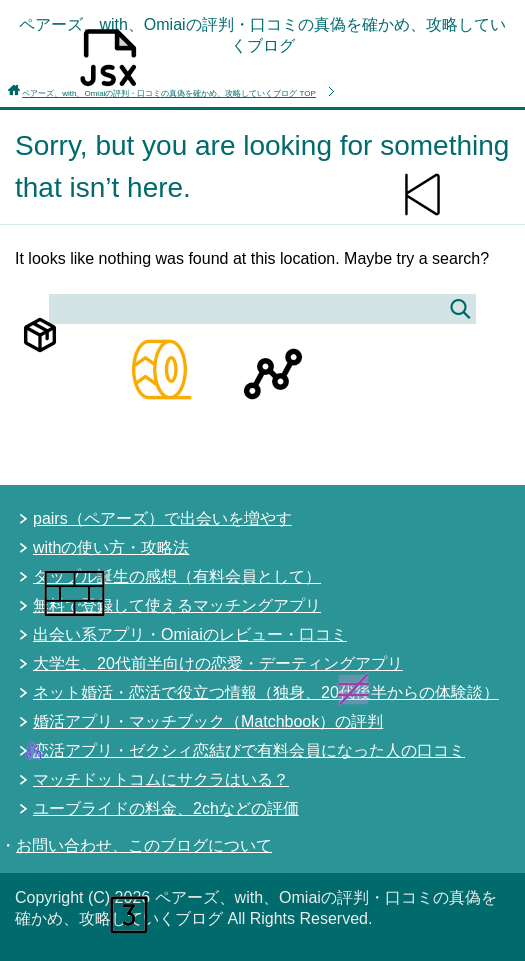  What do you see at coordinates (40, 335) in the screenshot?
I see `view order shipment details` at bounding box center [40, 335].